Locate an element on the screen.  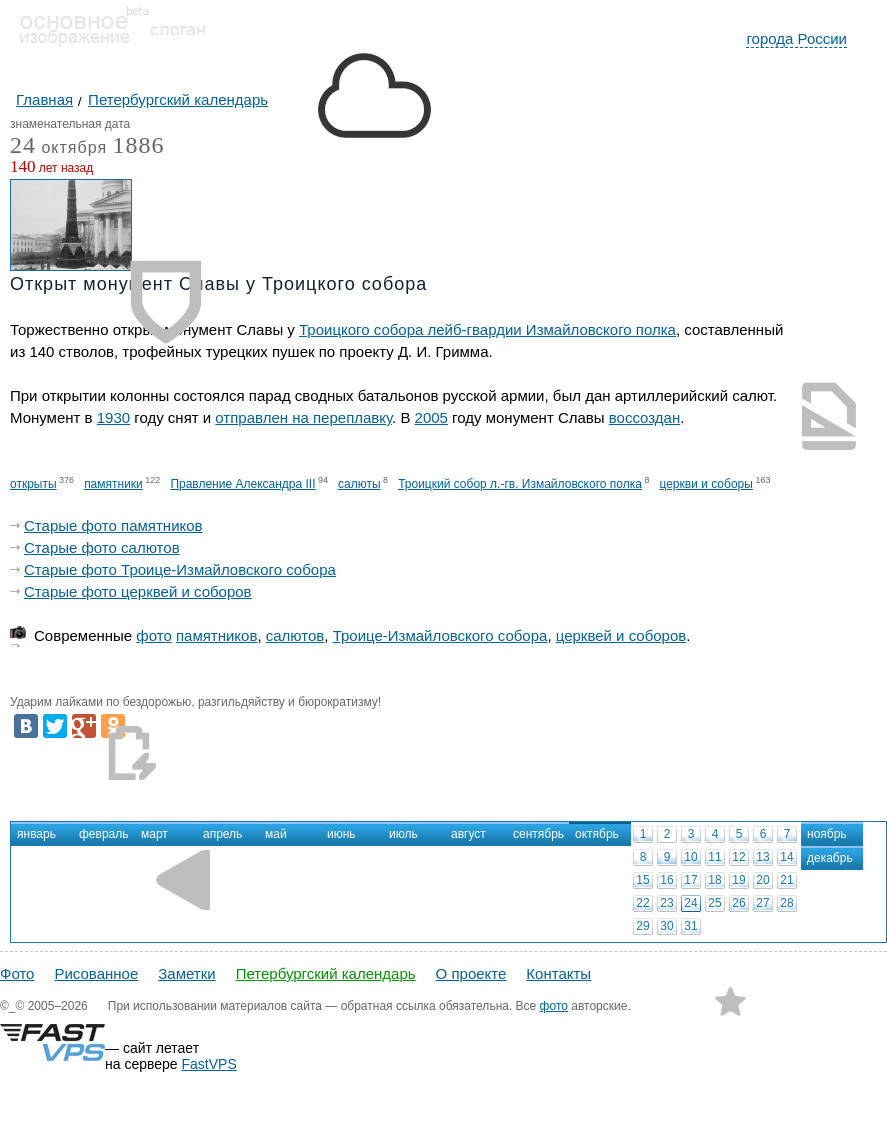
play media in right-to-left interface is located at coordinates (186, 880).